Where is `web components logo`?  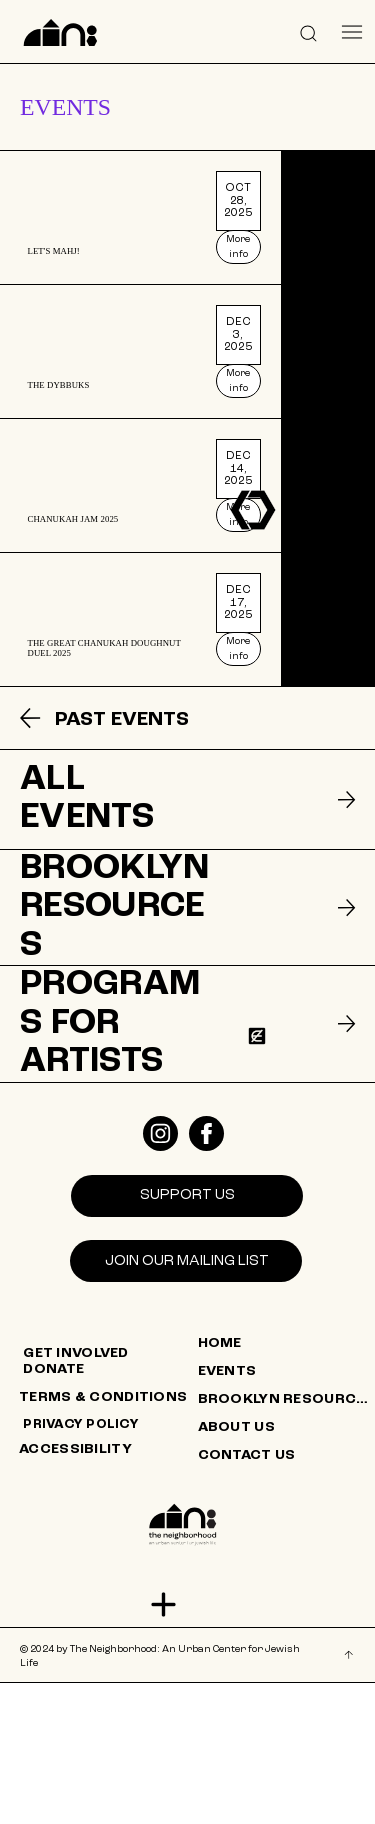
web components logo is located at coordinates (253, 510).